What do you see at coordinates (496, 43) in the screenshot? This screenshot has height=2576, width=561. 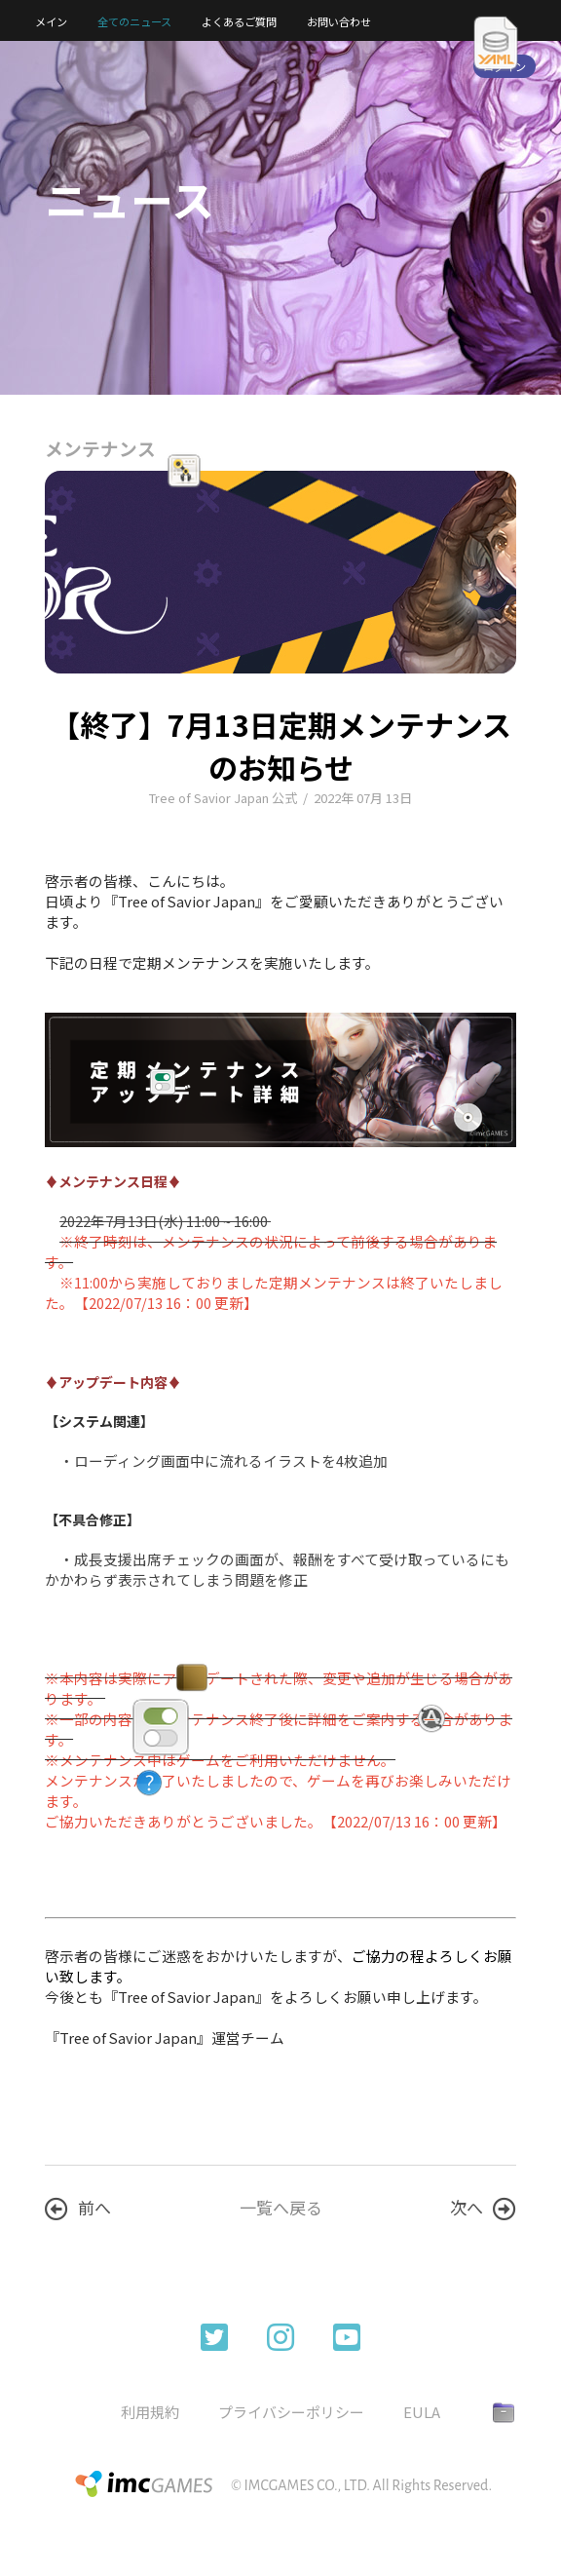 I see `a yaml configuration file` at bounding box center [496, 43].